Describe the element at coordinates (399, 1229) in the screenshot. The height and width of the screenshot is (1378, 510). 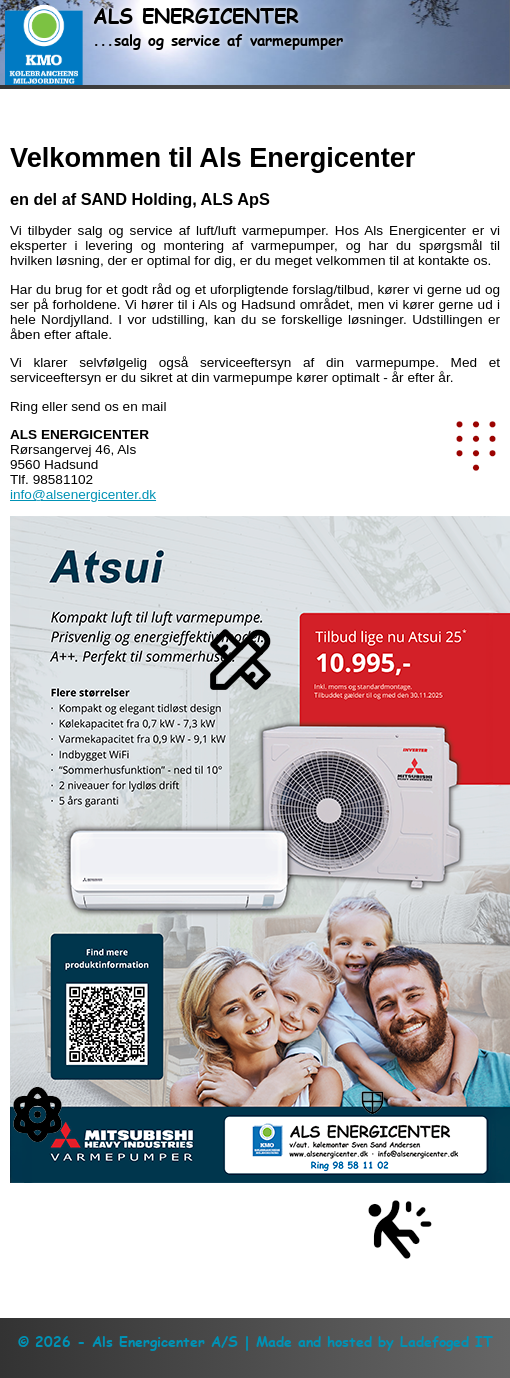
I see `indicates a slip, trip, or fall hazard warning` at that location.